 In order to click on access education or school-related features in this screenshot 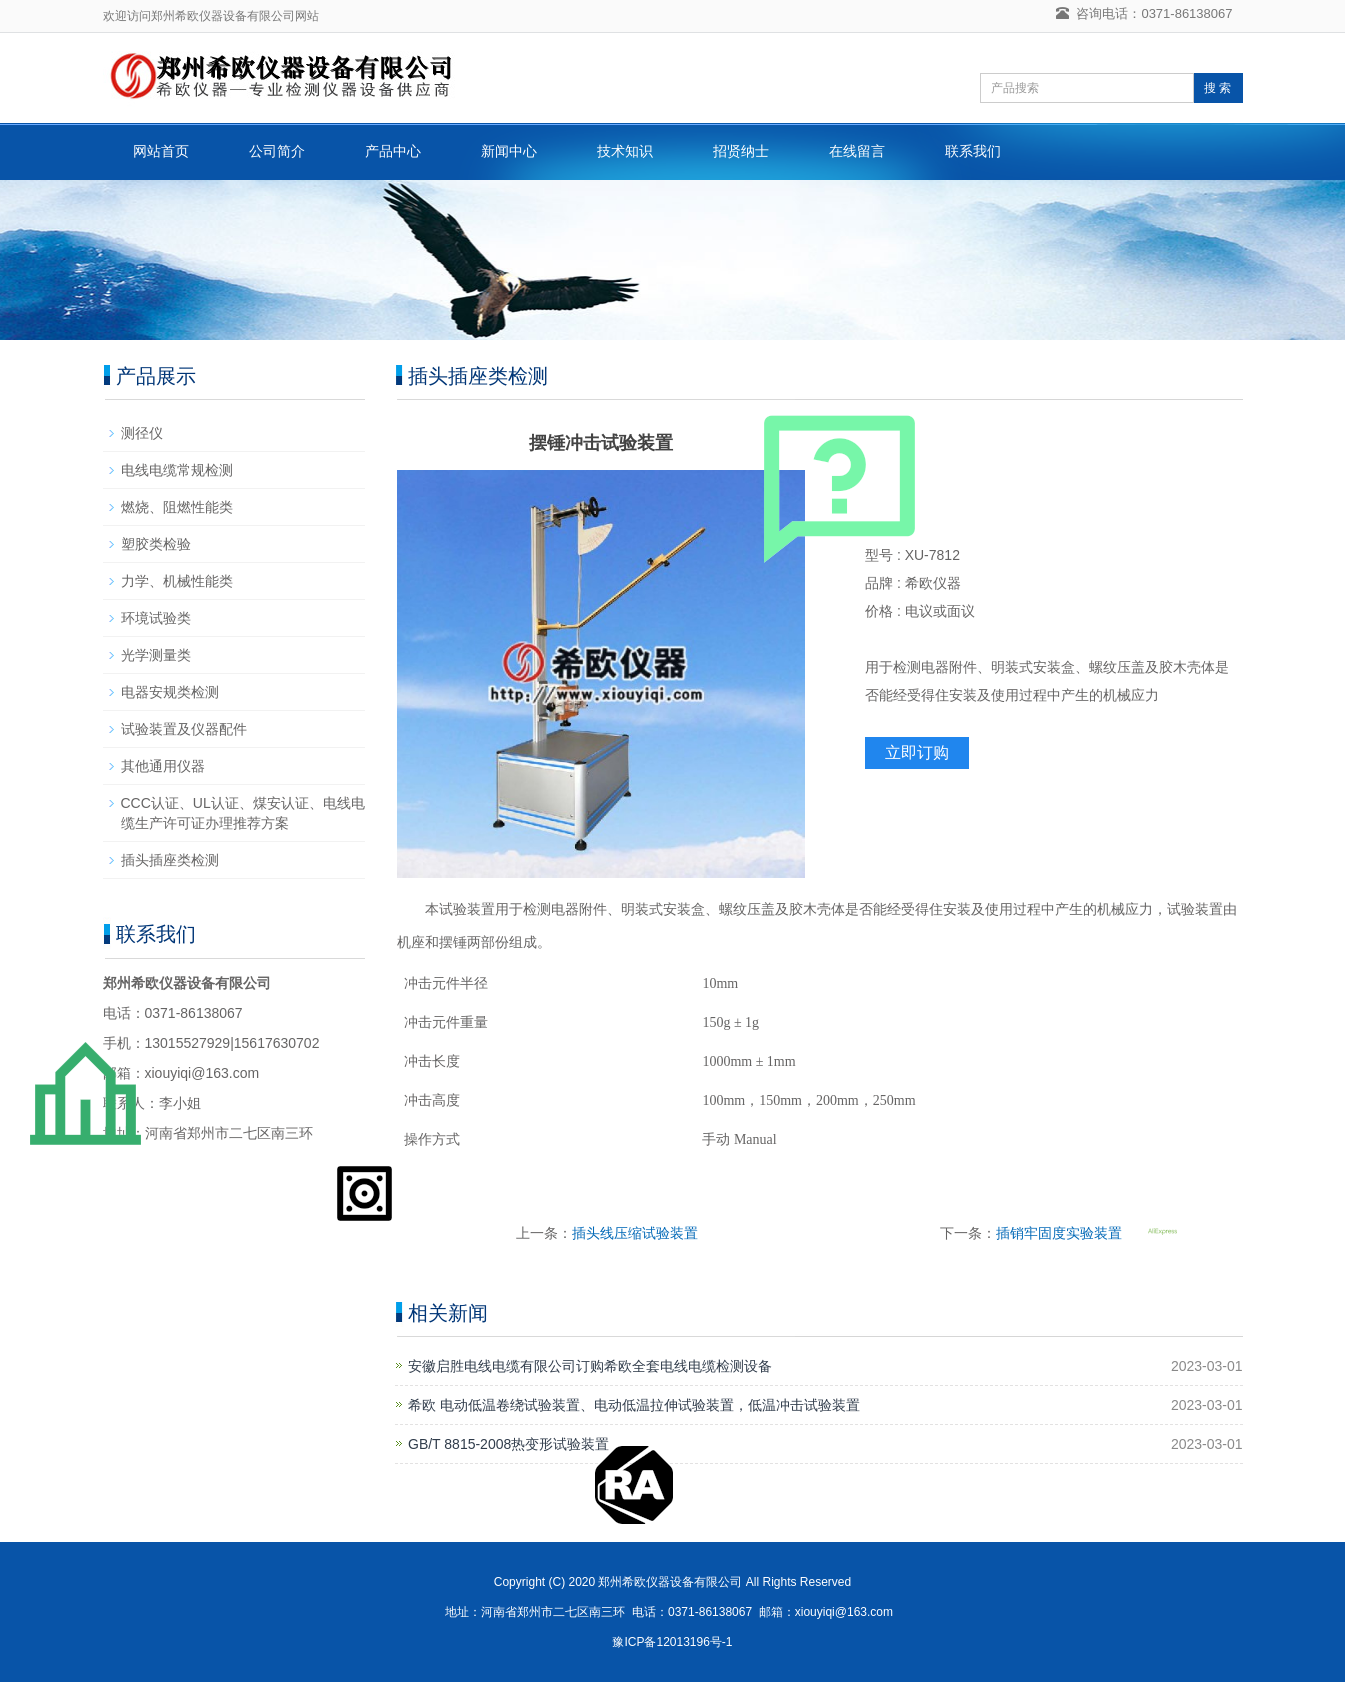, I will do `click(85, 1099)`.